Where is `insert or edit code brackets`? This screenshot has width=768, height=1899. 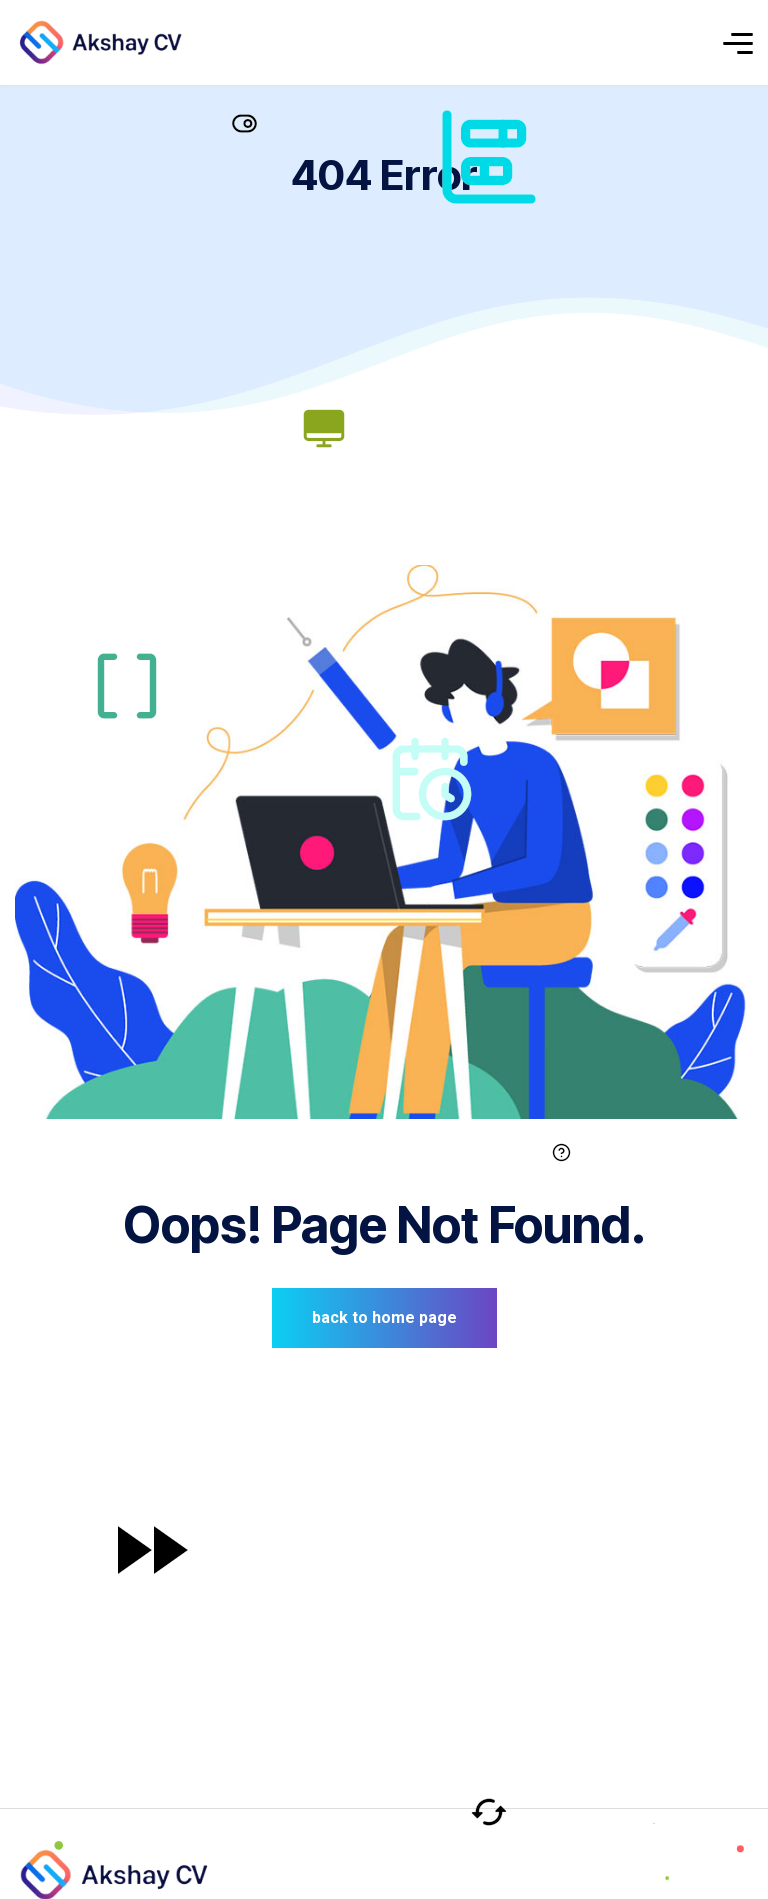 insert or edit code brackets is located at coordinates (127, 686).